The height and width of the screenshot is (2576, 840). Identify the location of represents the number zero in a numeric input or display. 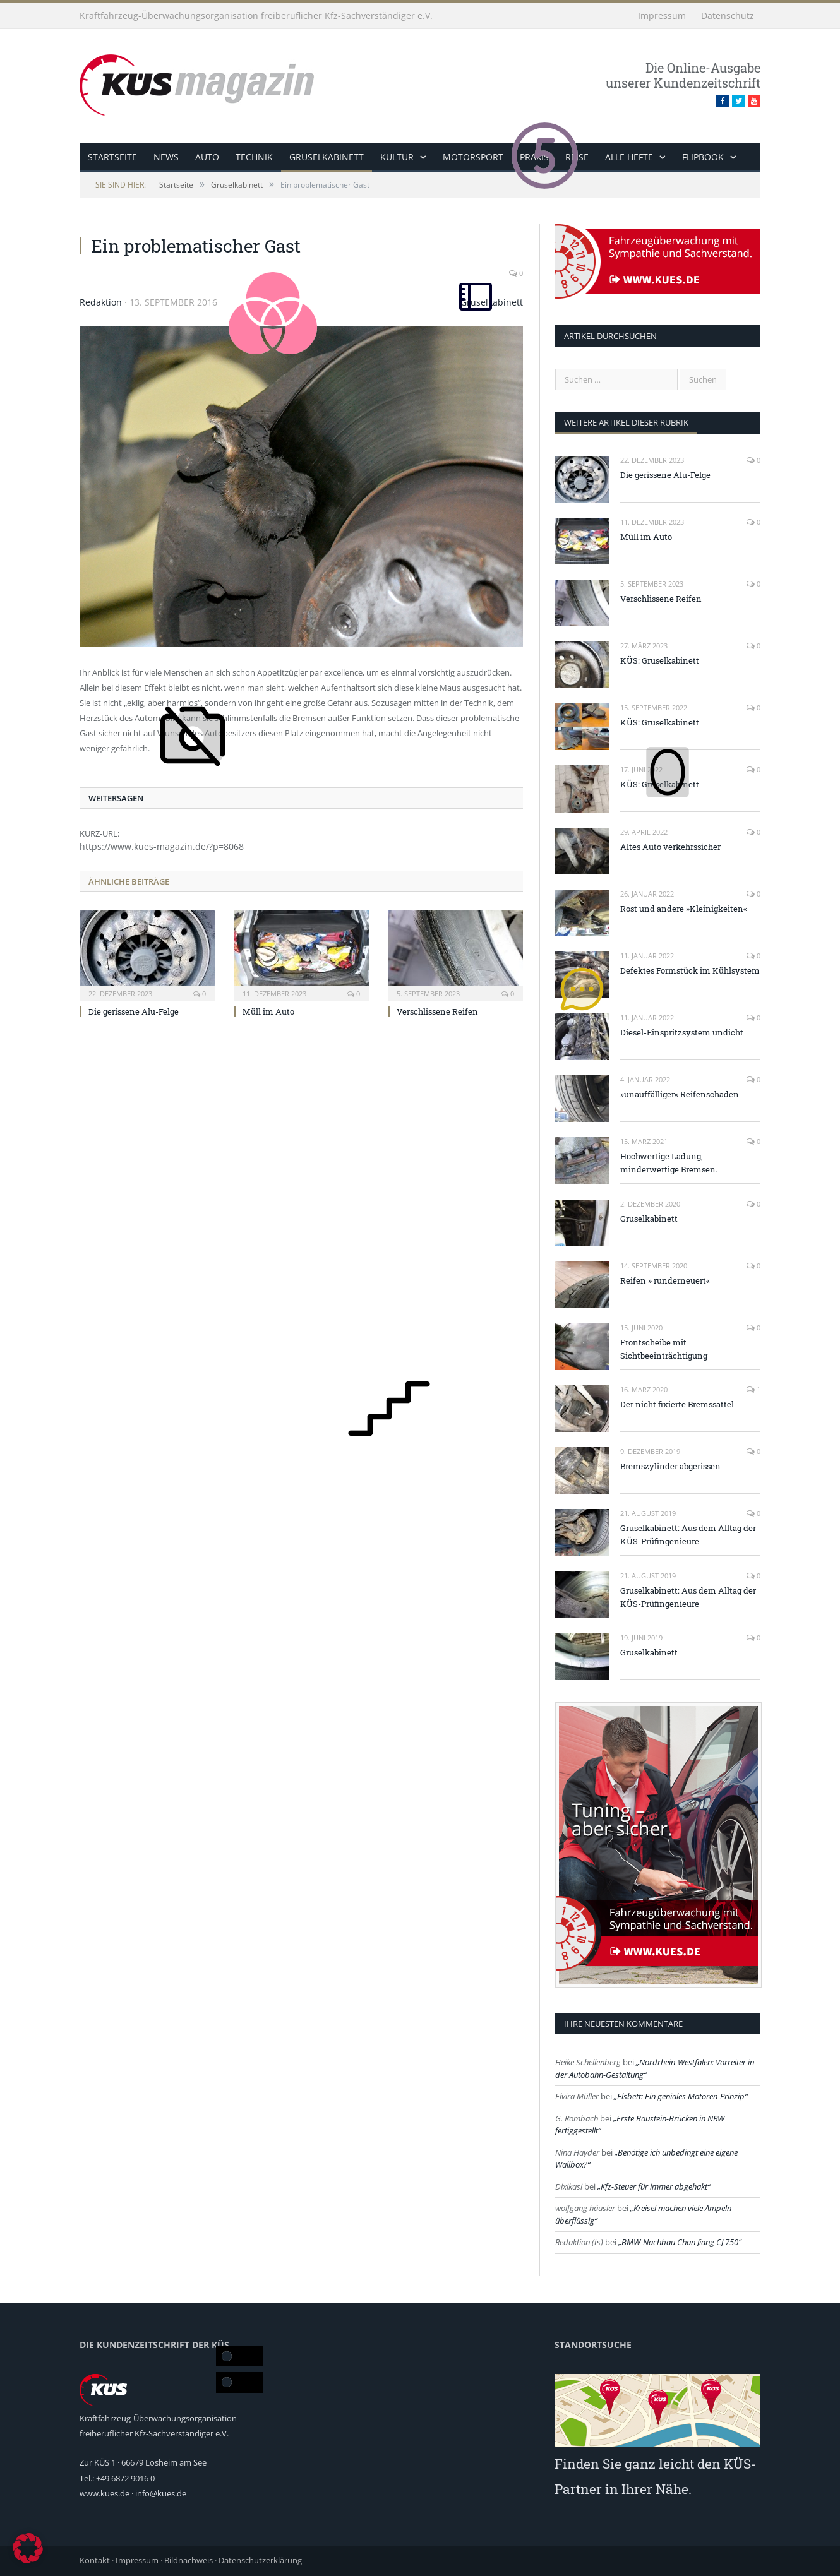
(668, 772).